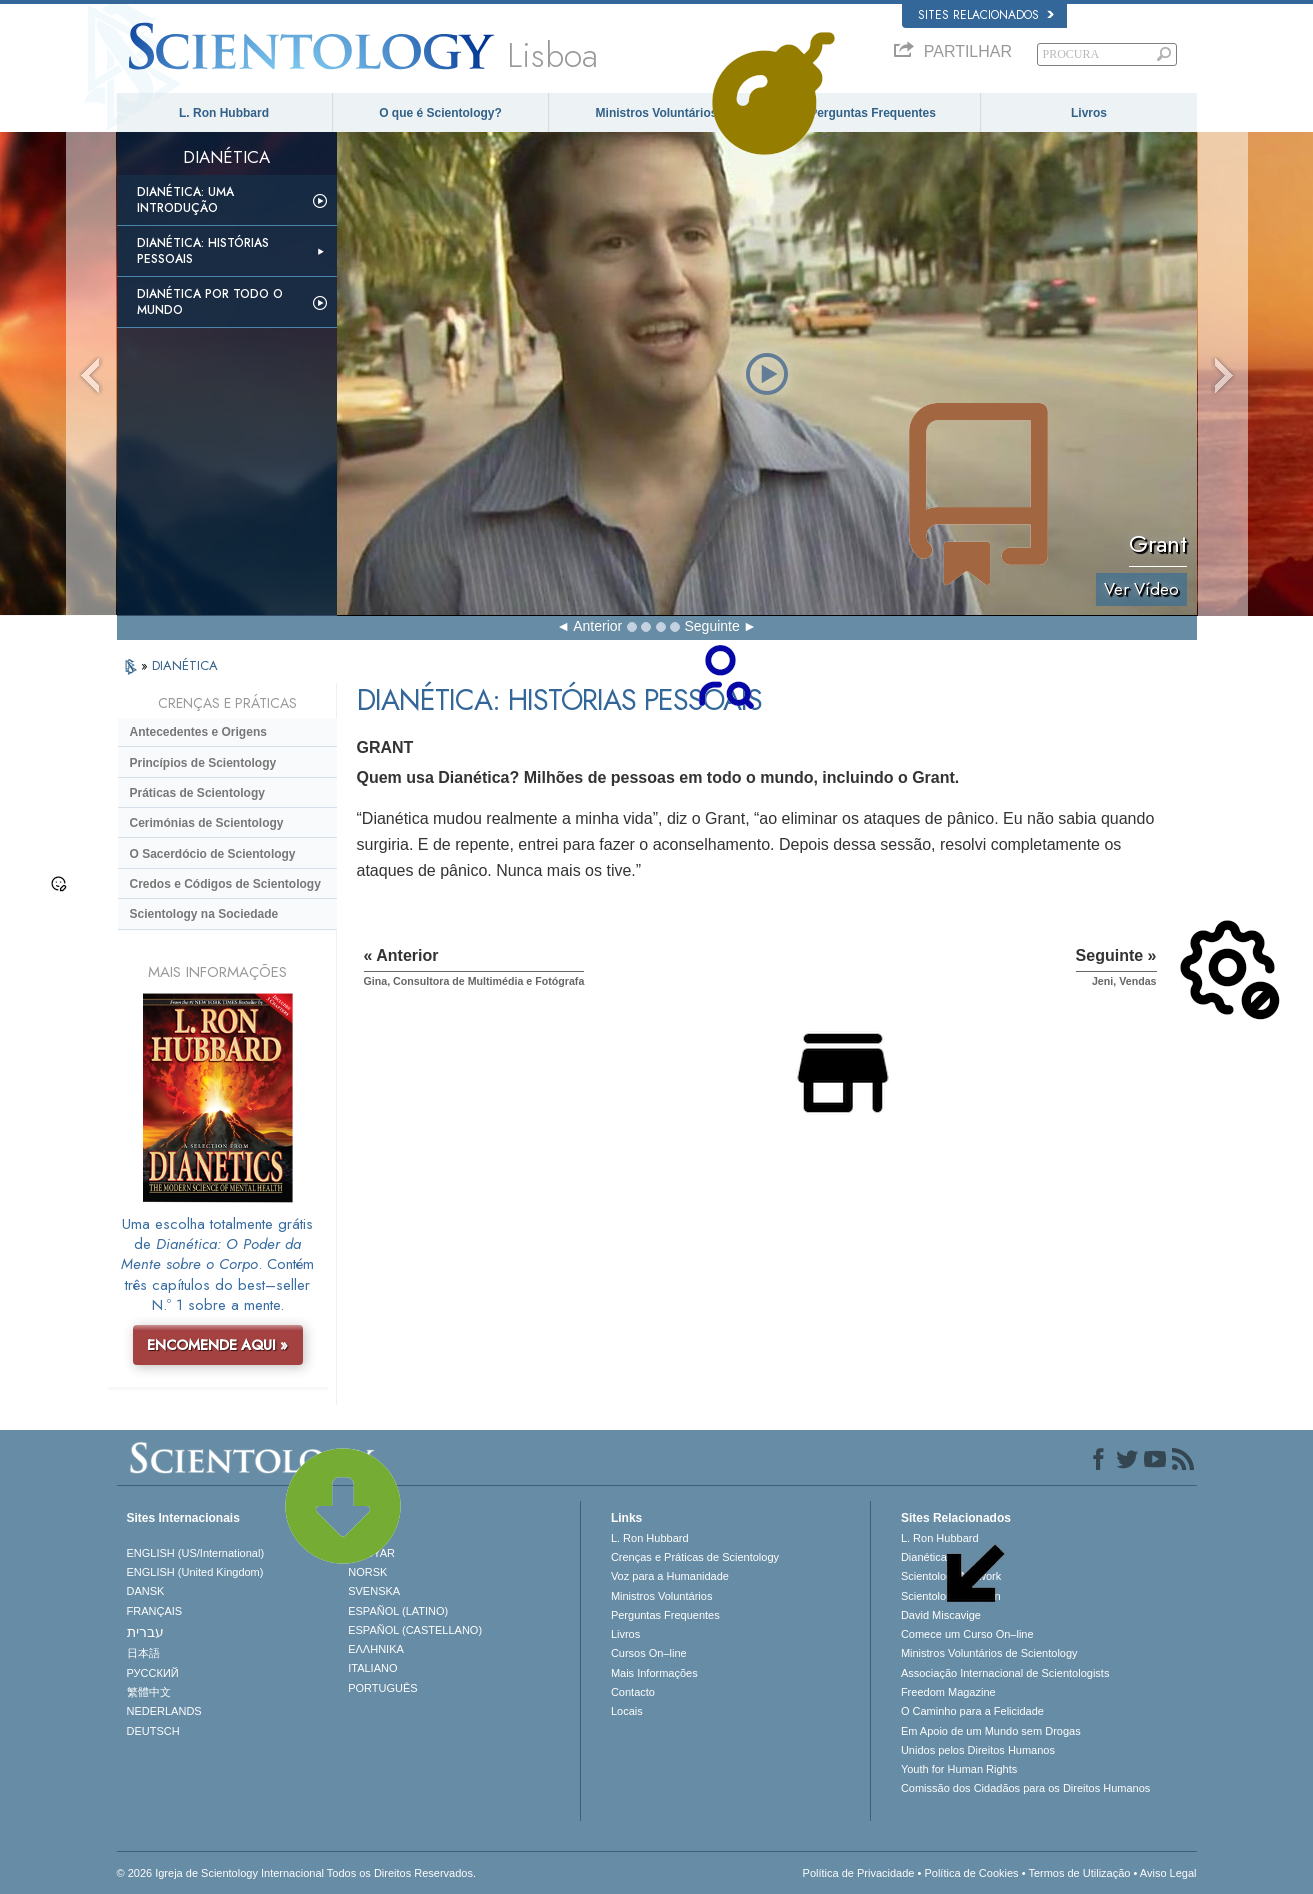 This screenshot has height=1894, width=1313. I want to click on access the store or marketplace, so click(843, 1073).